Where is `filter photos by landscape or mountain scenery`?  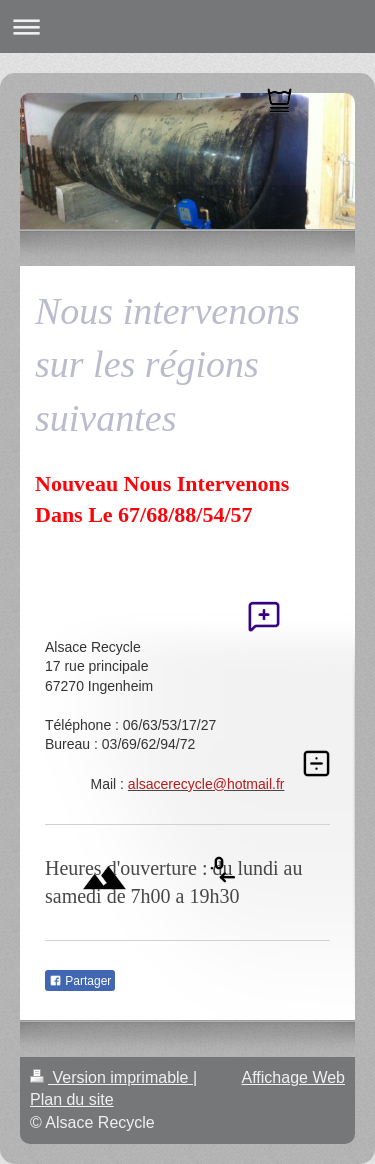
filter photos by landscape or mountain scenery is located at coordinates (104, 877).